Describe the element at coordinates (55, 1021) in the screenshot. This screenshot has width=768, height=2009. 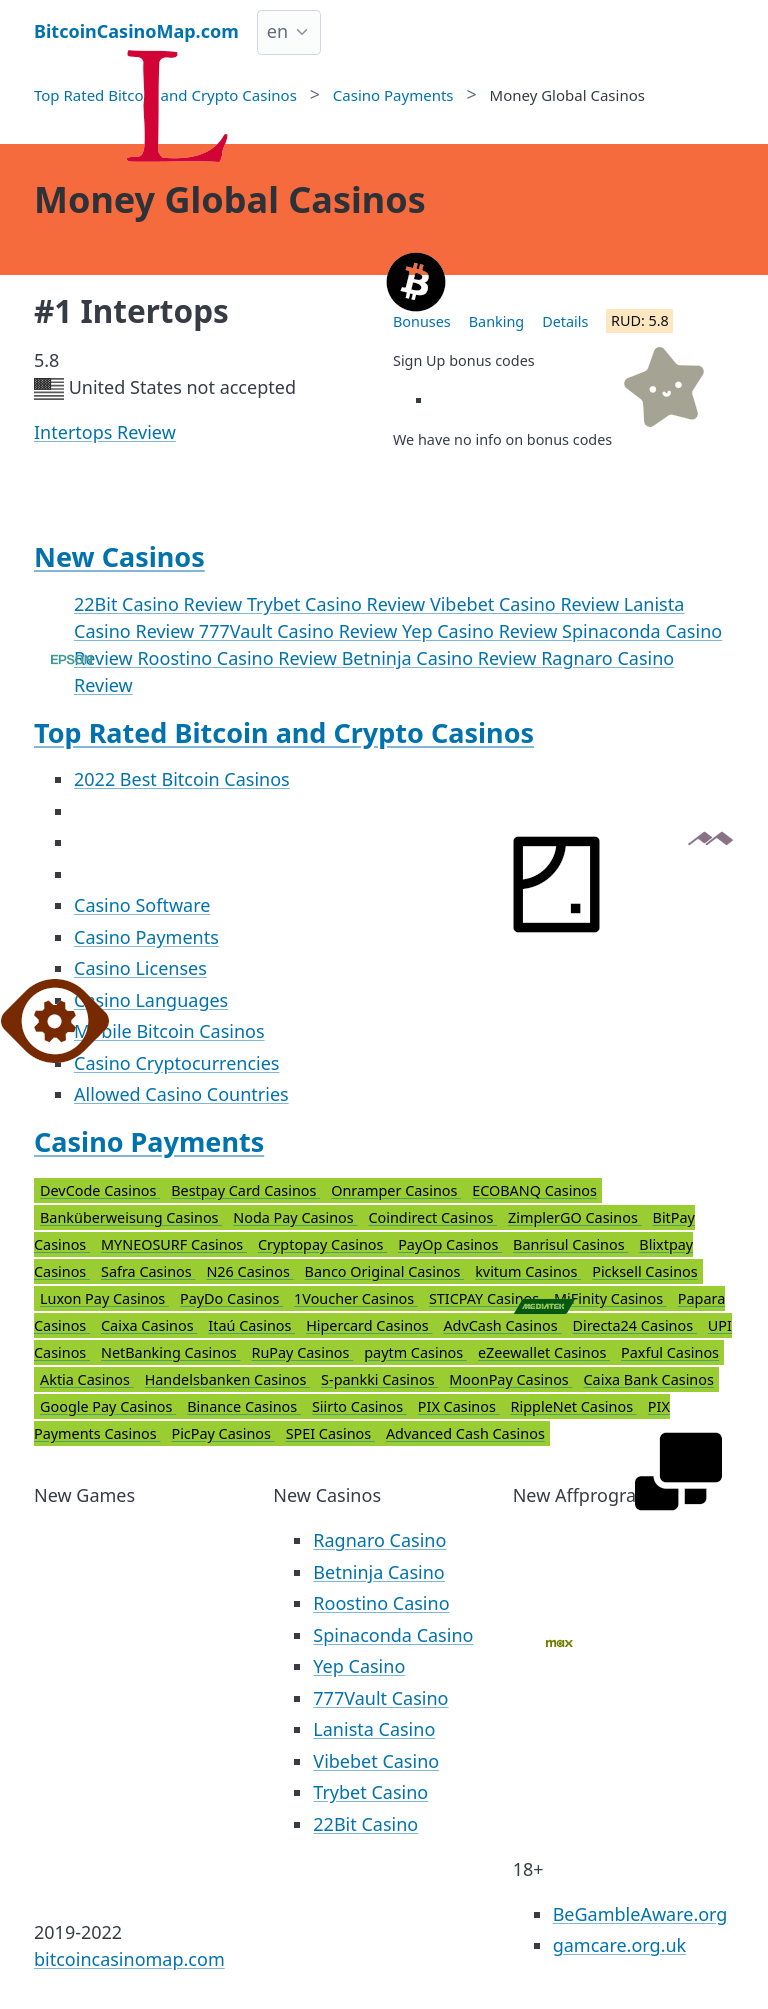
I see `phabricator code review and project management platform logo` at that location.